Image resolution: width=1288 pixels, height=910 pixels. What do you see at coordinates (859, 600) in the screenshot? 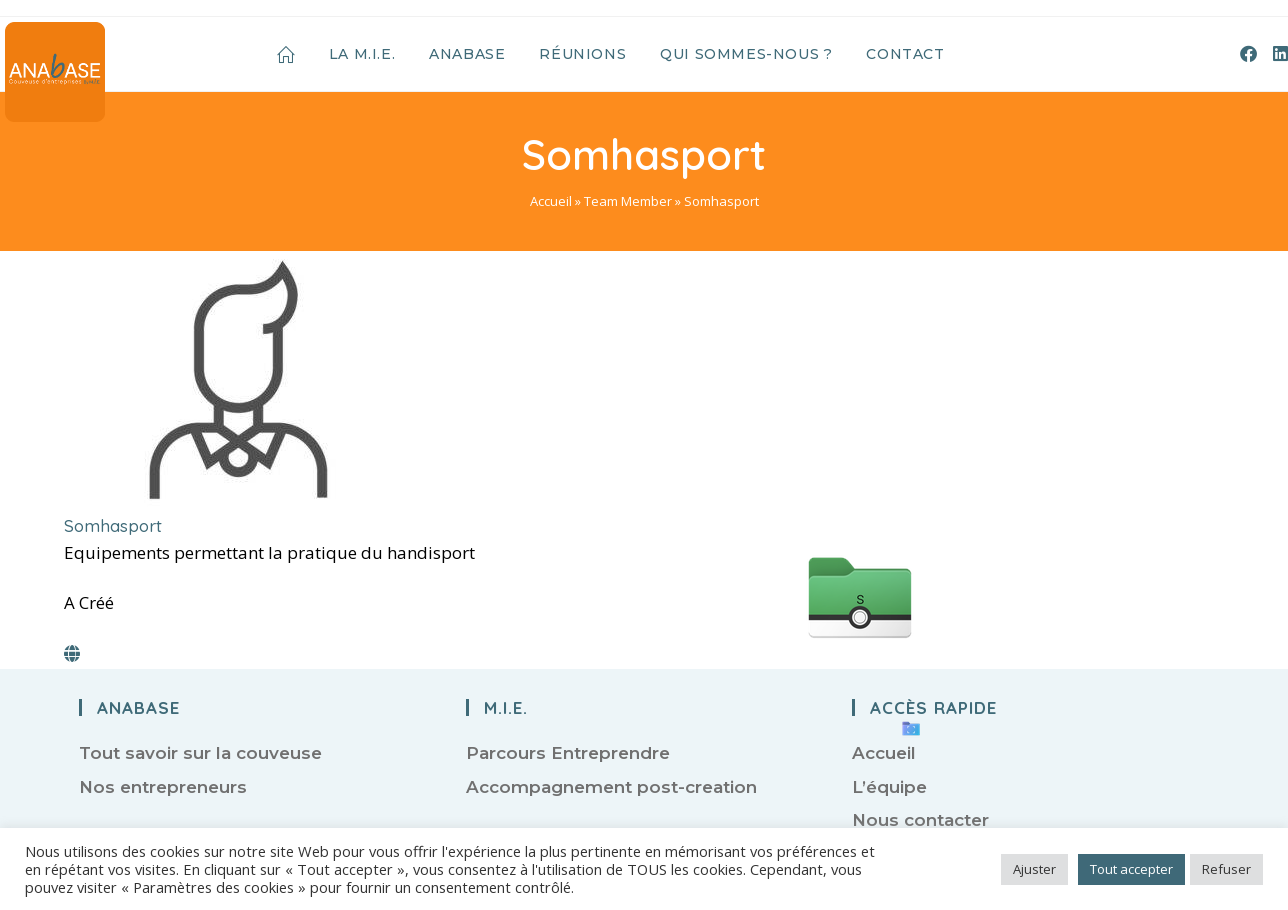
I see `folder containing Pokémon Safari Ball themed content` at bounding box center [859, 600].